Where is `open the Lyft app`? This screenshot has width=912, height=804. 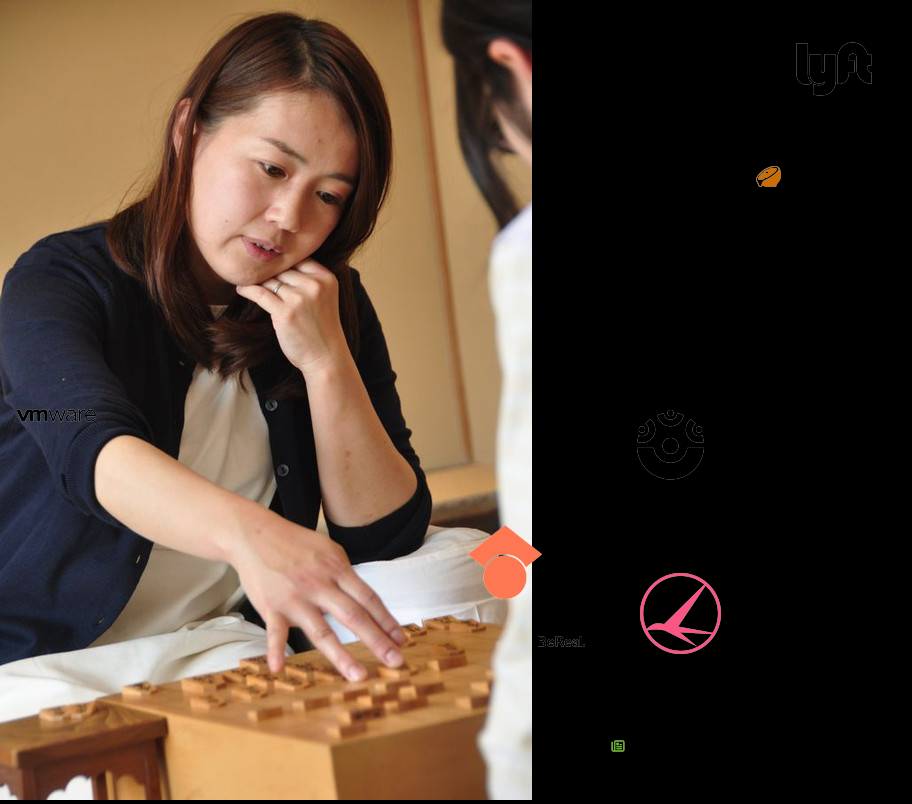 open the Lyft app is located at coordinates (834, 69).